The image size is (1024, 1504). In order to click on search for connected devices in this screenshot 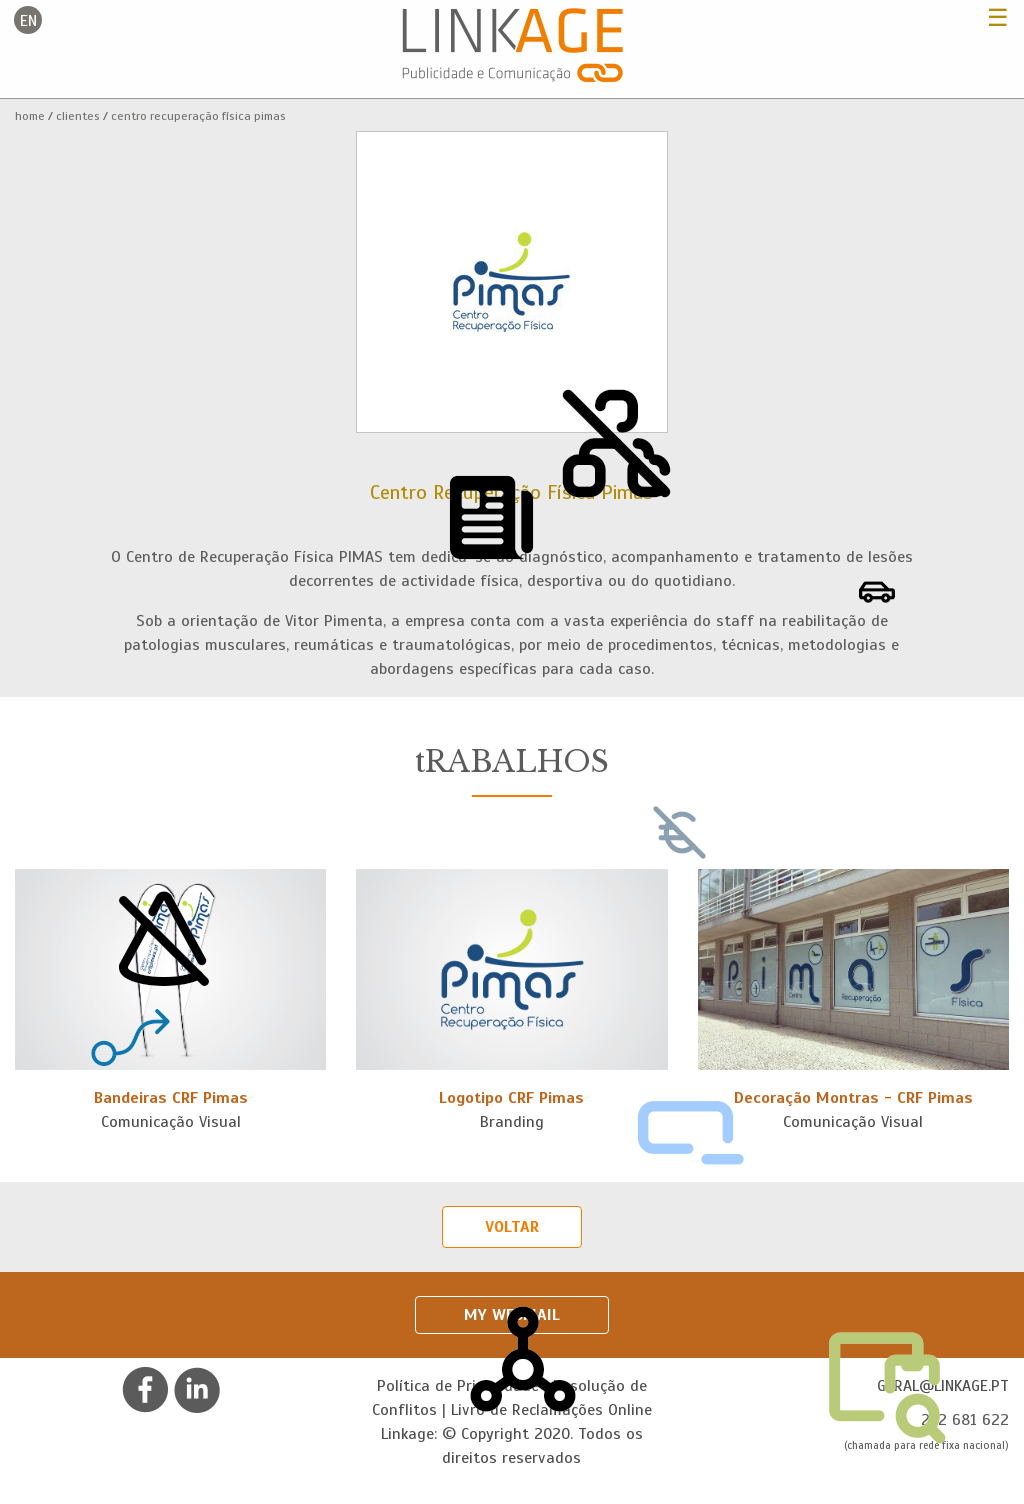, I will do `click(884, 1382)`.